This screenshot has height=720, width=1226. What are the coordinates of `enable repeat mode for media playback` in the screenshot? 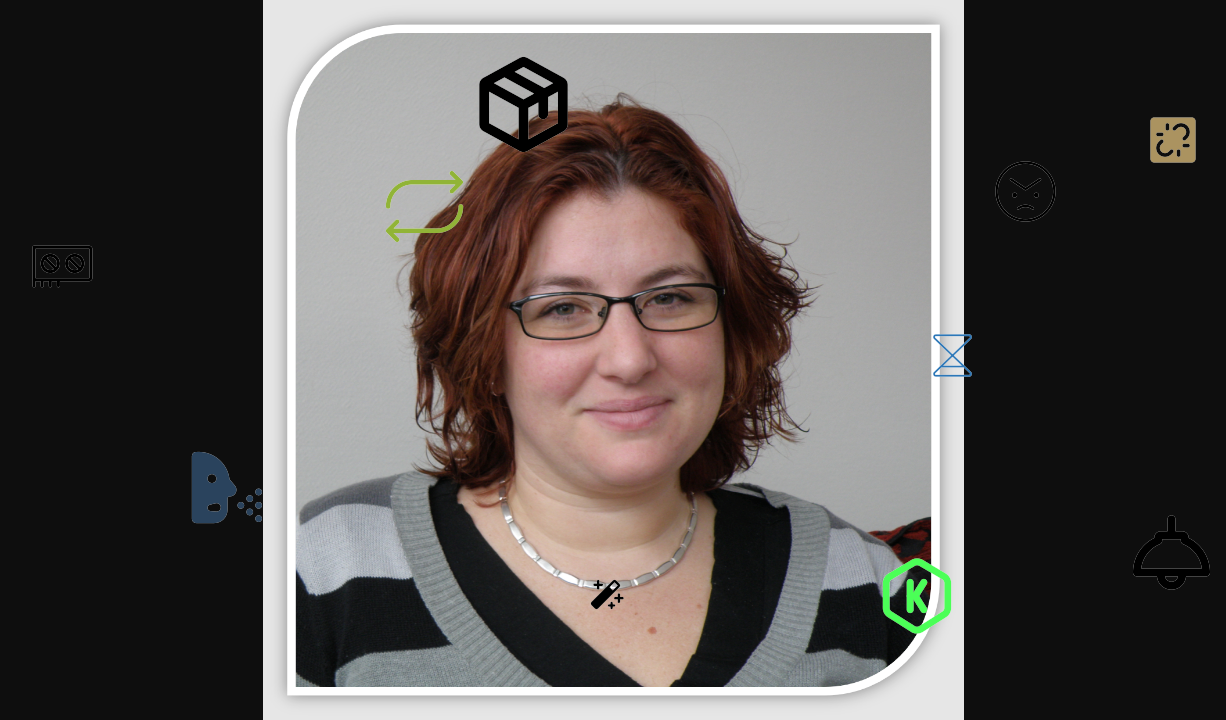 It's located at (424, 206).